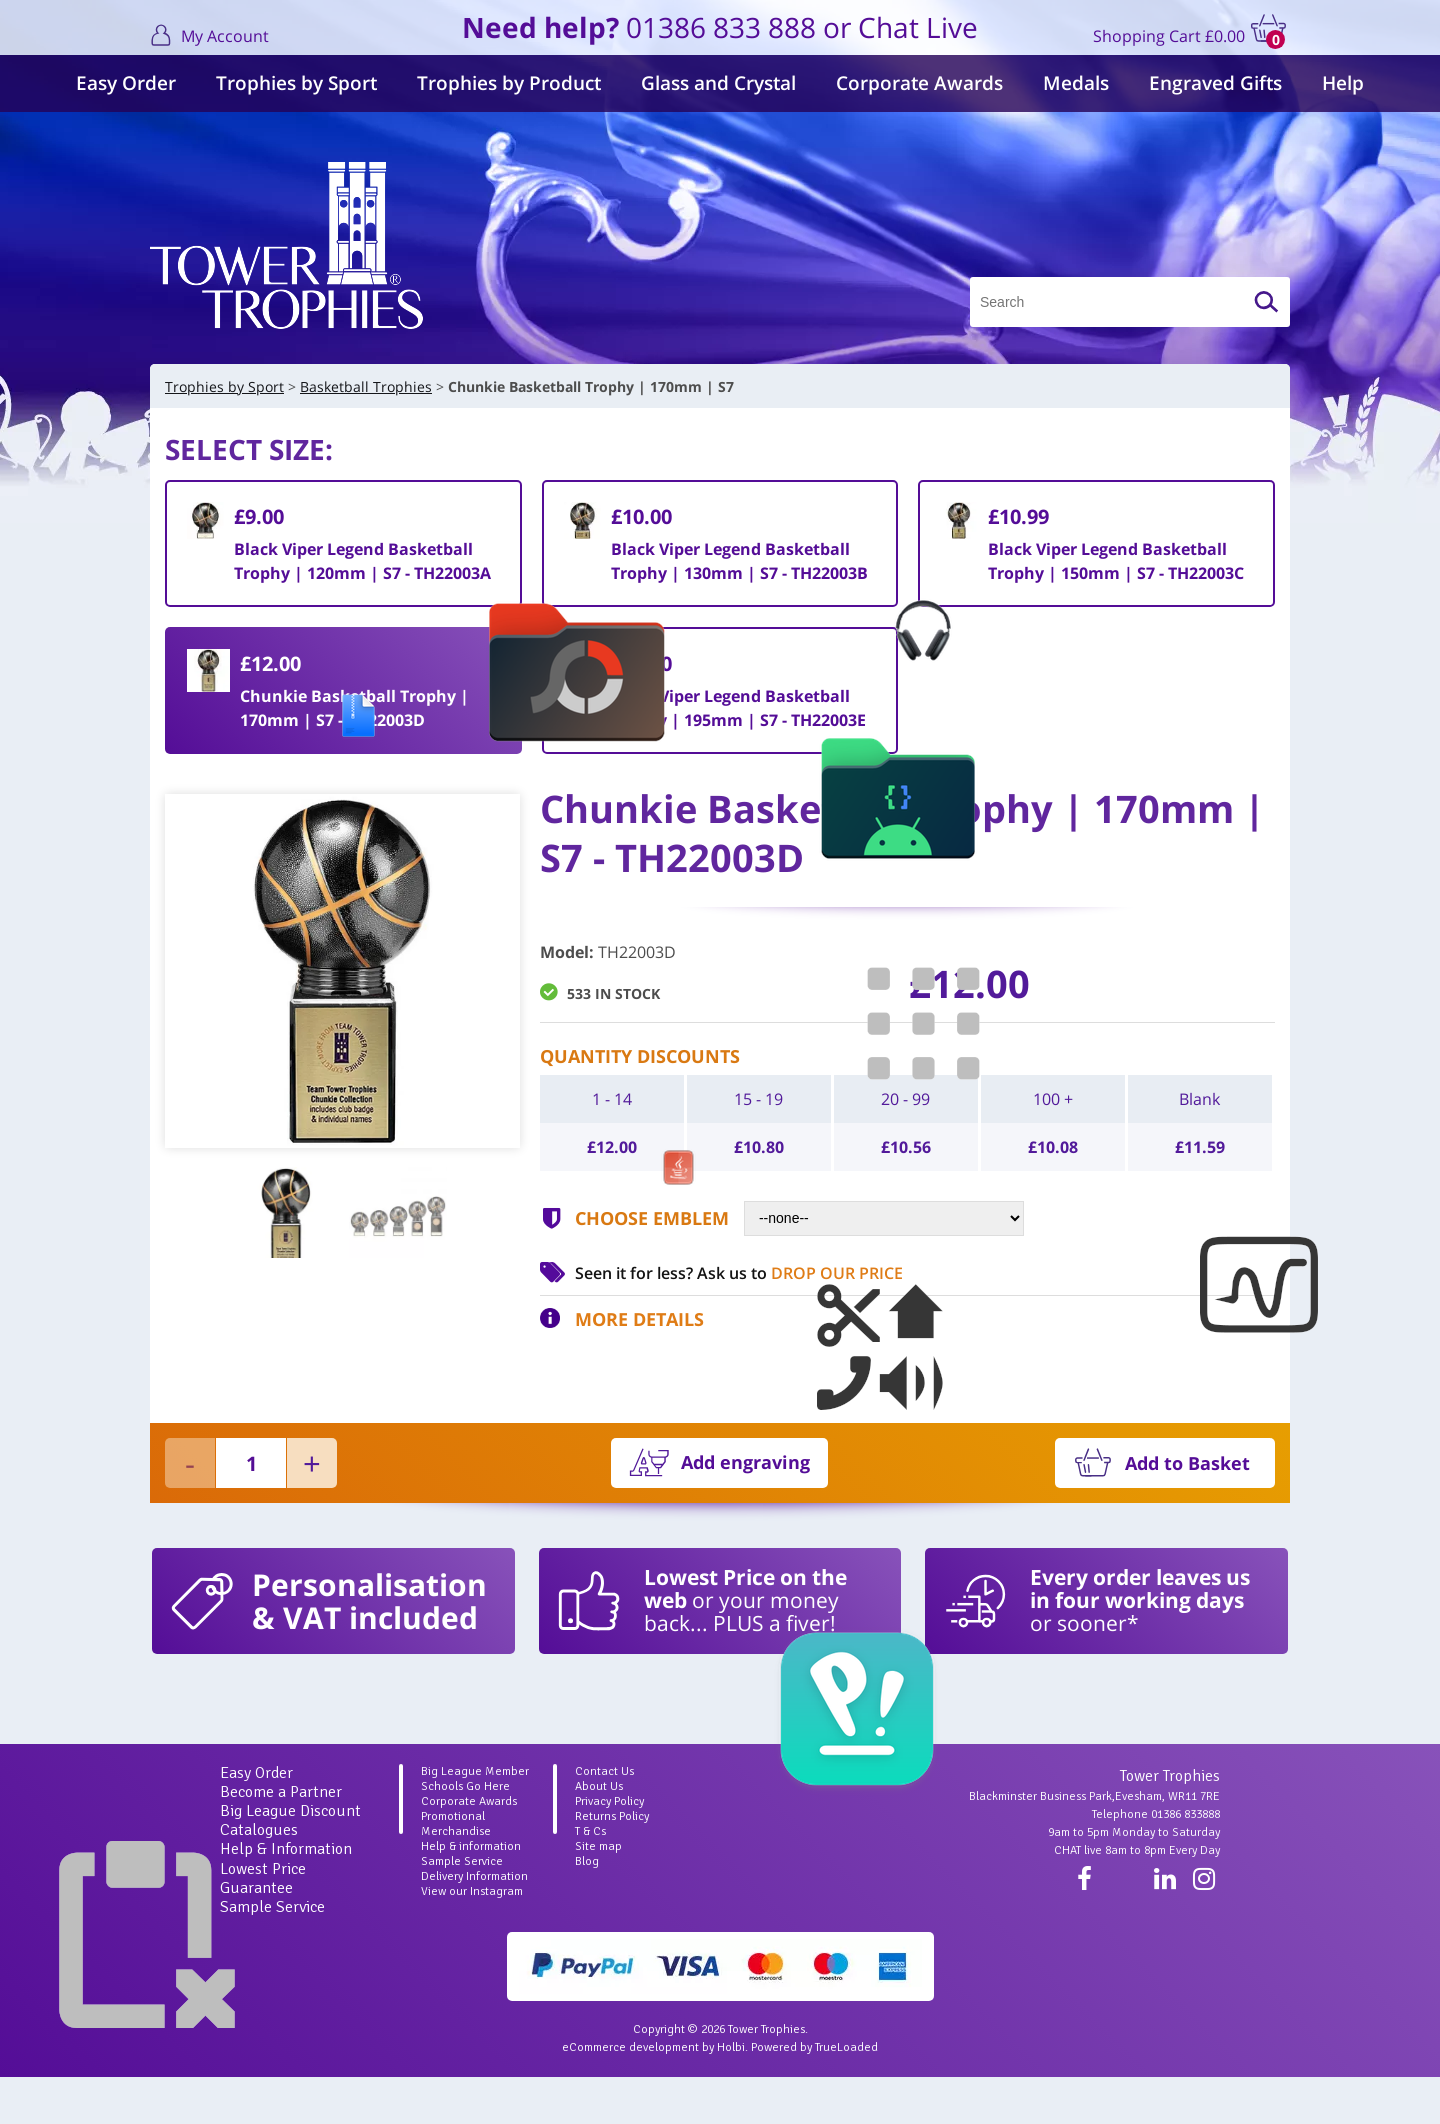 Image resolution: width=1440 pixels, height=2124 pixels. I want to click on open GTK icon browser application, so click(880, 1347).